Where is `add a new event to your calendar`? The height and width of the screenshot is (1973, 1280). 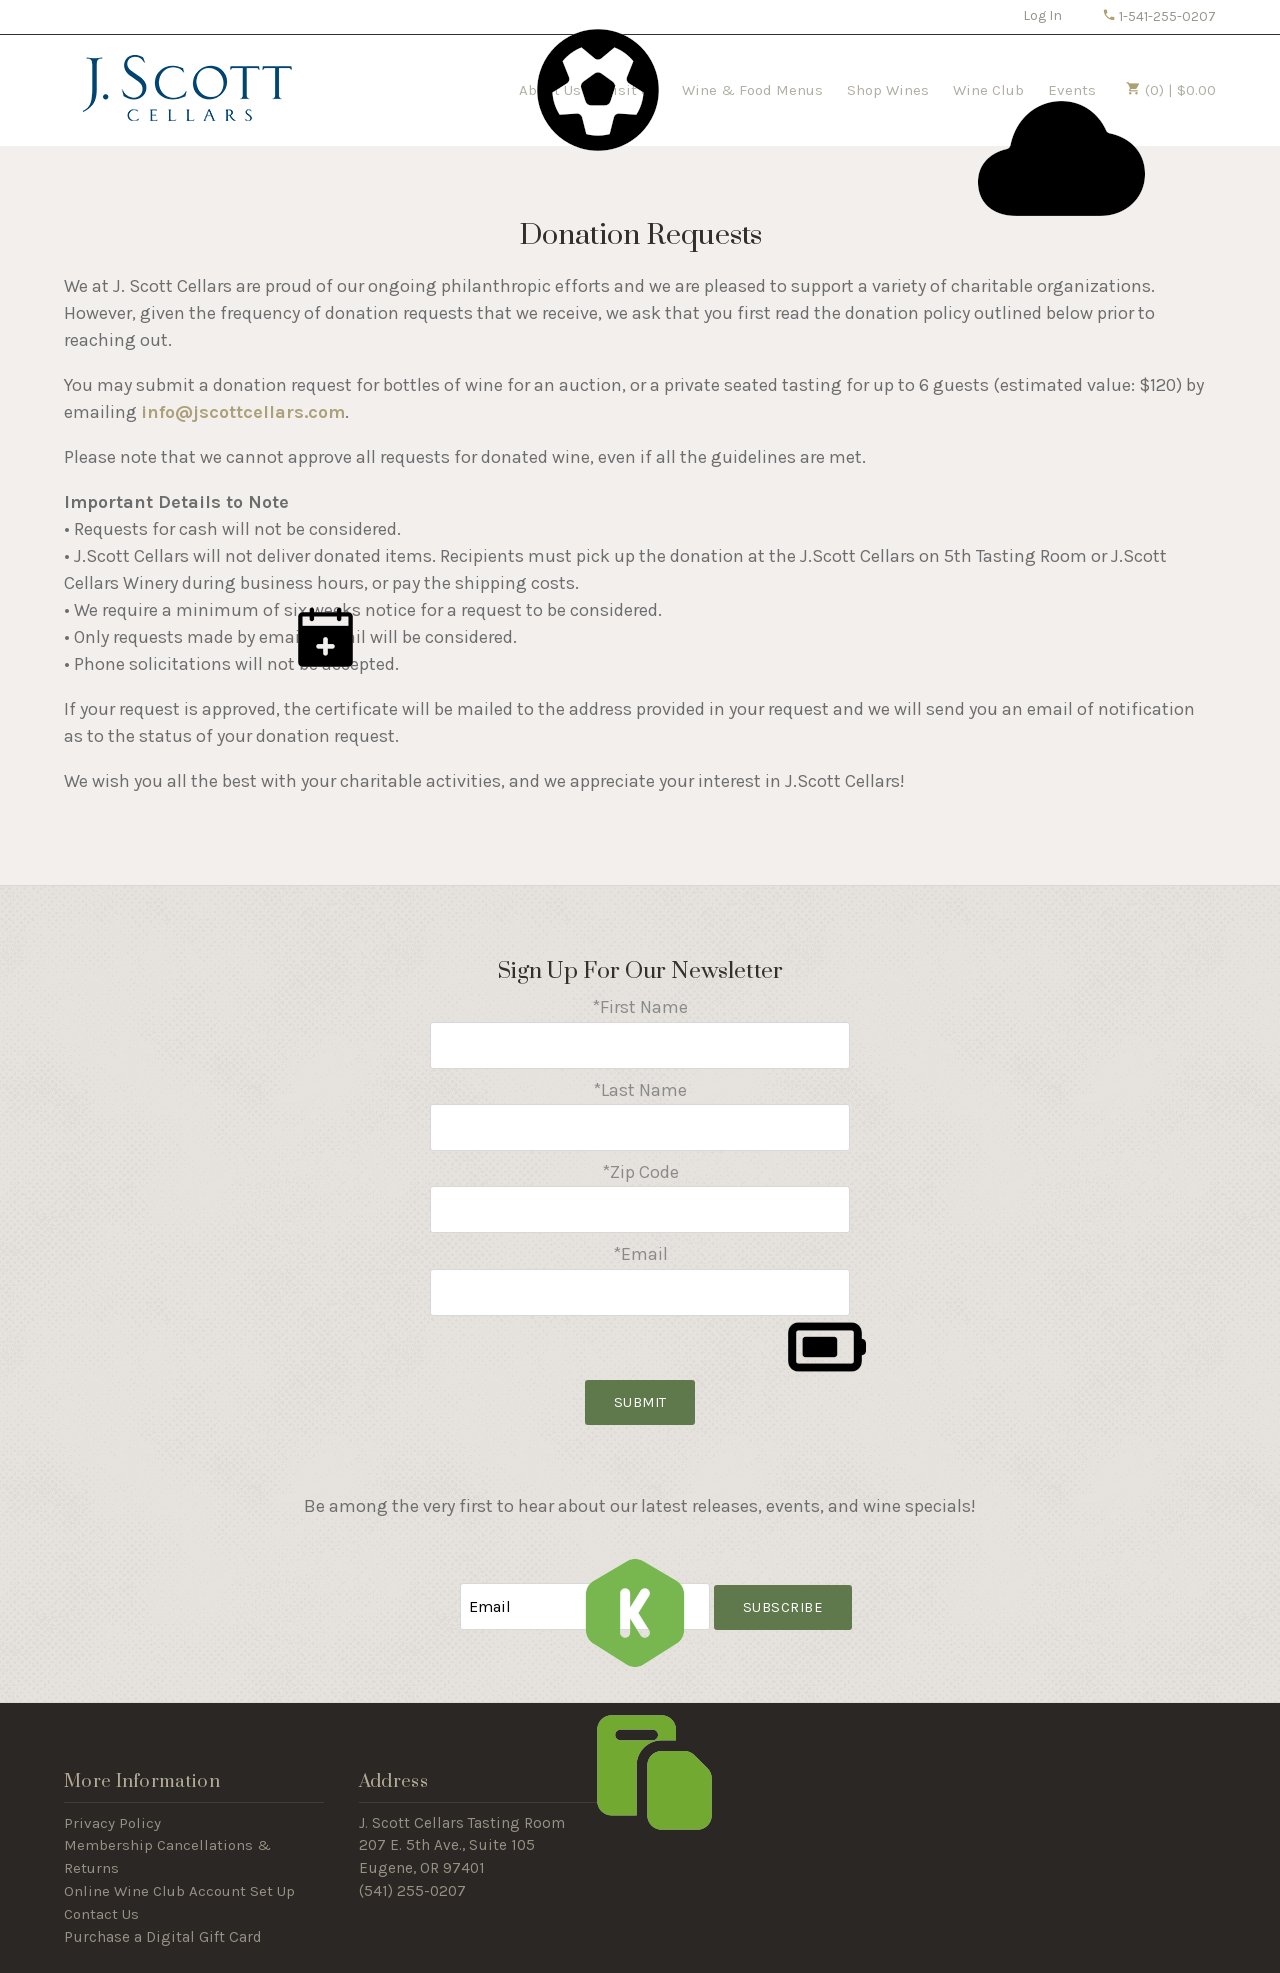
add a new event to your calendar is located at coordinates (325, 639).